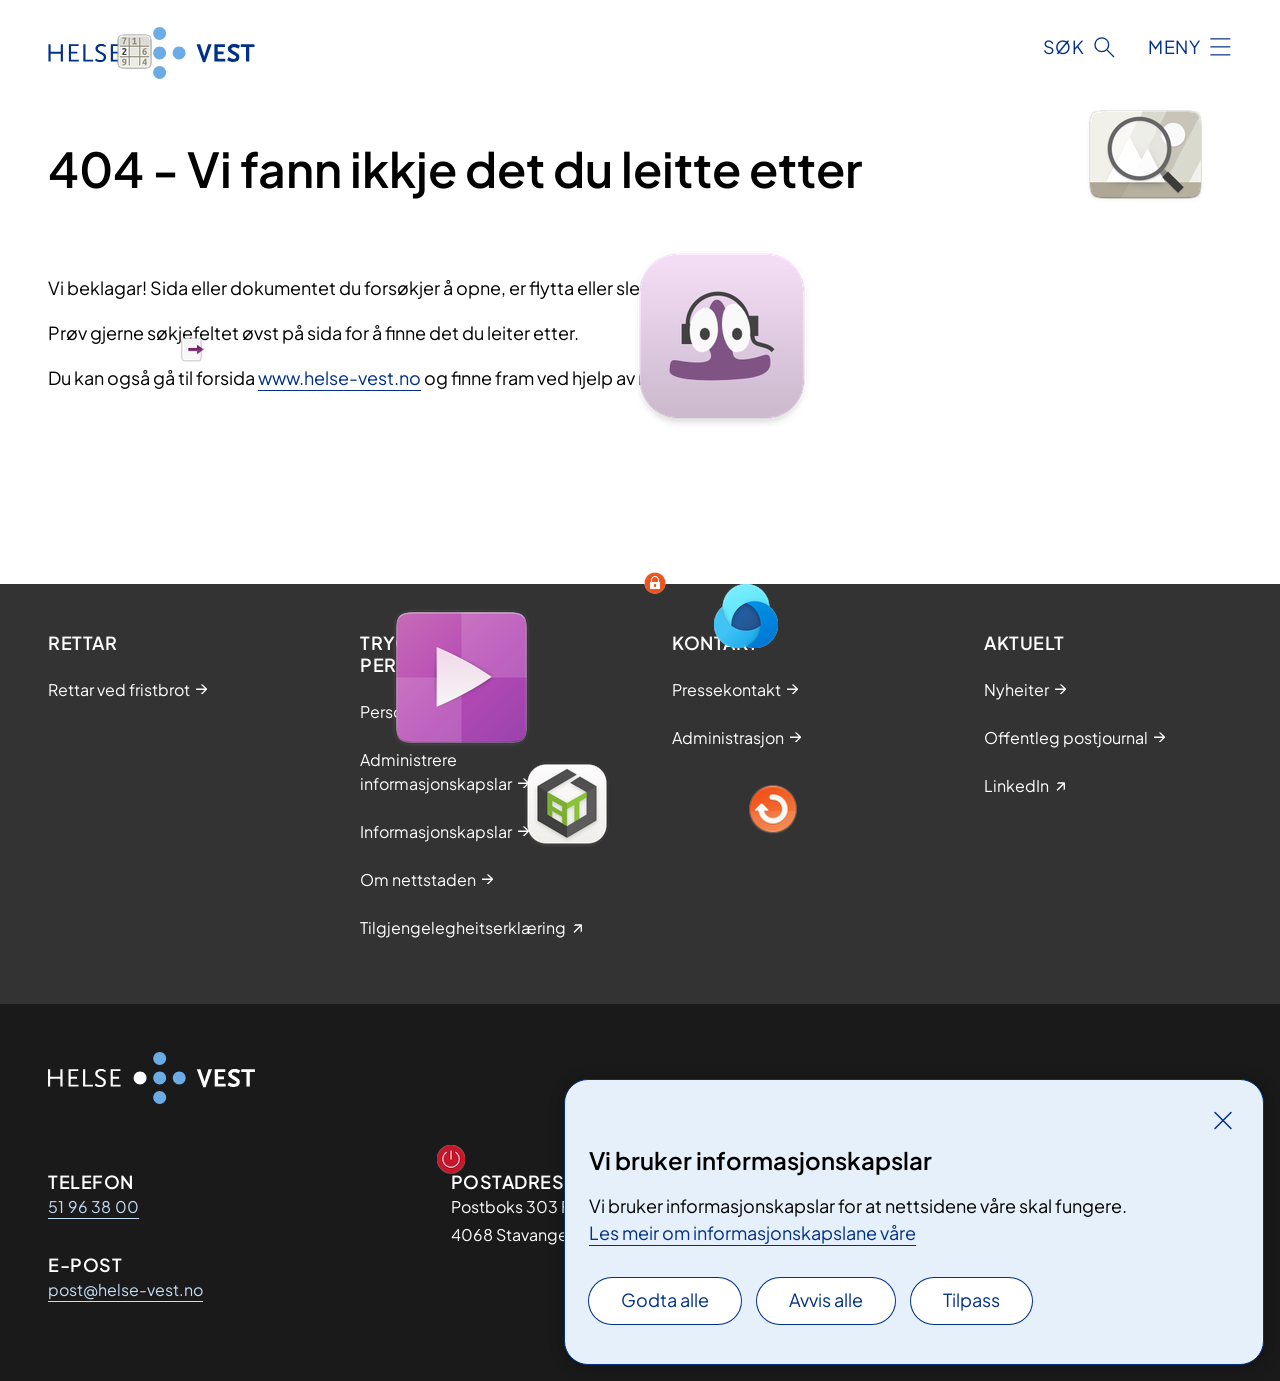 The height and width of the screenshot is (1381, 1280). What do you see at coordinates (134, 51) in the screenshot?
I see `open sudoku puzzle game` at bounding box center [134, 51].